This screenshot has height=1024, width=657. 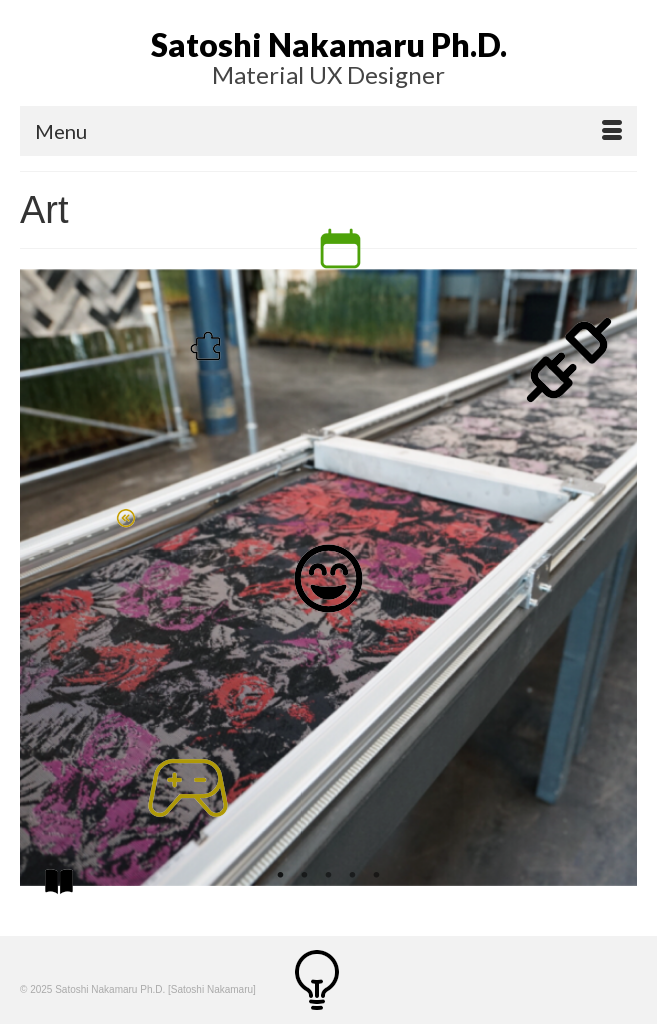 I want to click on view calendar or schedule, so click(x=340, y=248).